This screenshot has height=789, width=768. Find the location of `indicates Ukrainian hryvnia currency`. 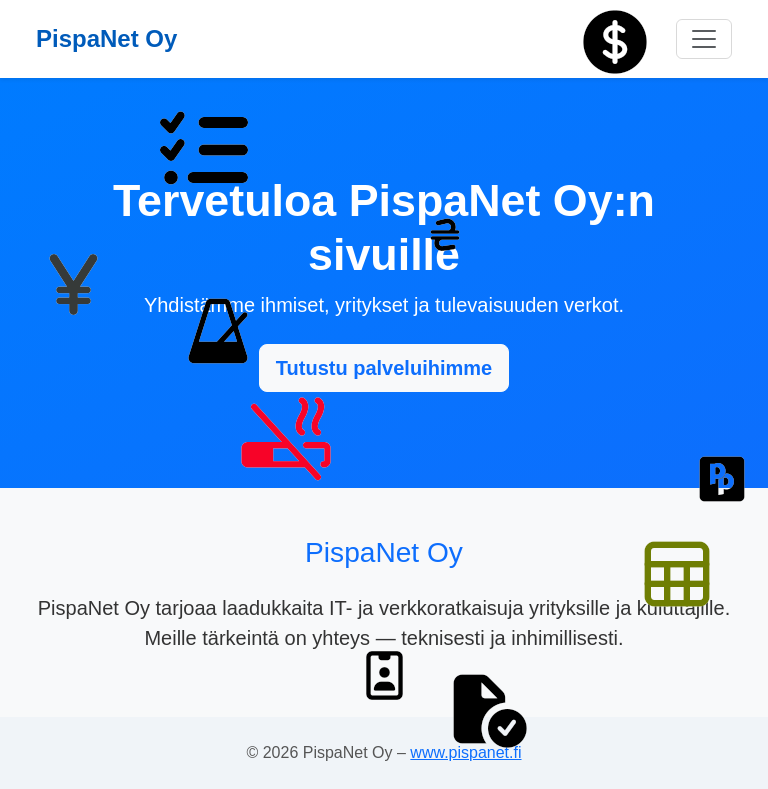

indicates Ukrainian hryvnia currency is located at coordinates (445, 235).